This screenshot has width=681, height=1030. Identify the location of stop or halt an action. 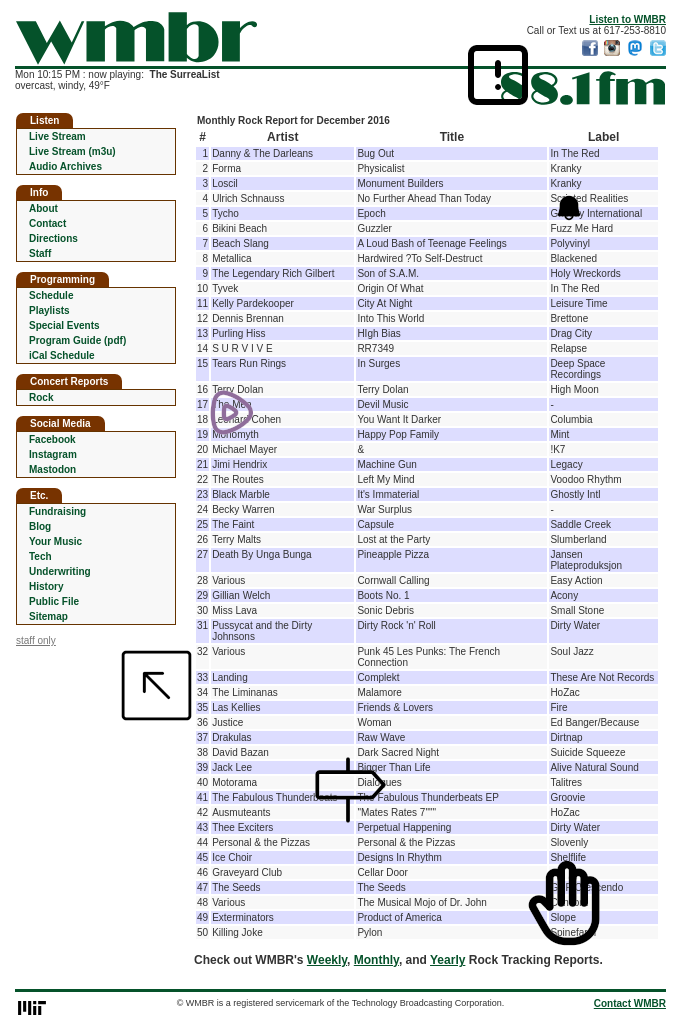
(565, 903).